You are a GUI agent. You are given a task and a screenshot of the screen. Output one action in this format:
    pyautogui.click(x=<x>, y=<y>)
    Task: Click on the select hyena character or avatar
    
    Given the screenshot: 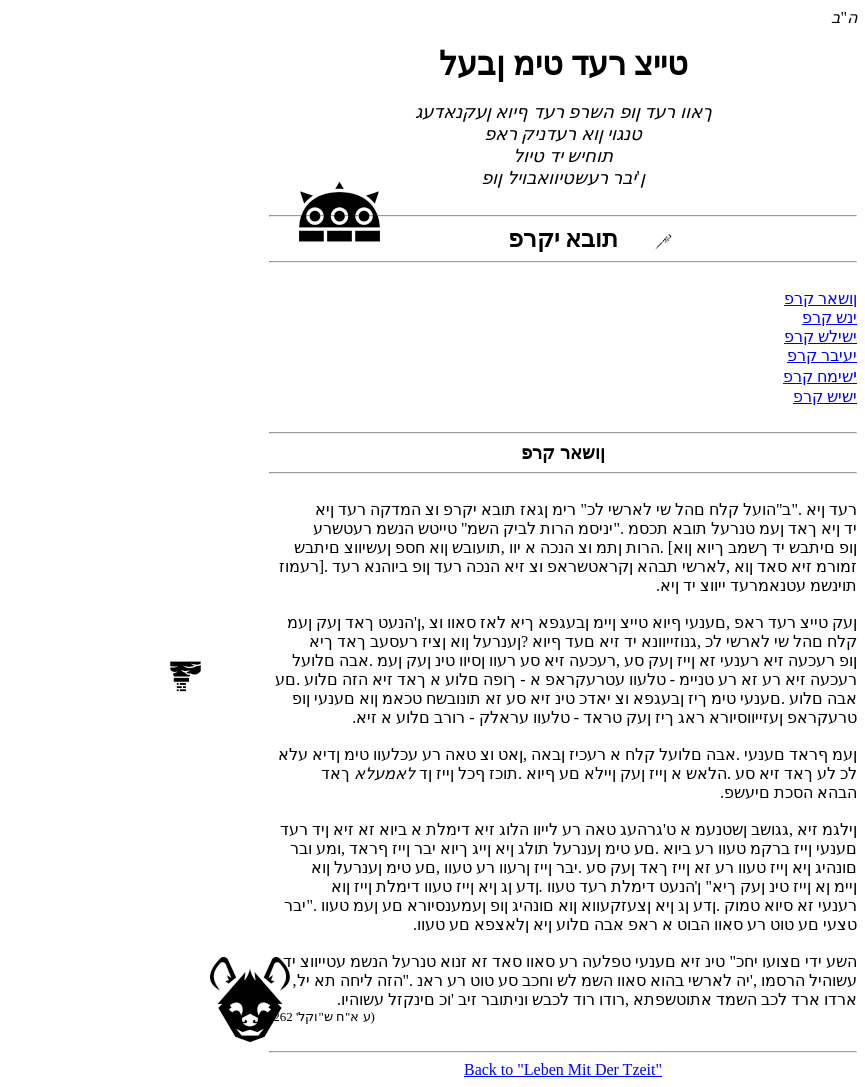 What is the action you would take?
    pyautogui.click(x=250, y=1000)
    